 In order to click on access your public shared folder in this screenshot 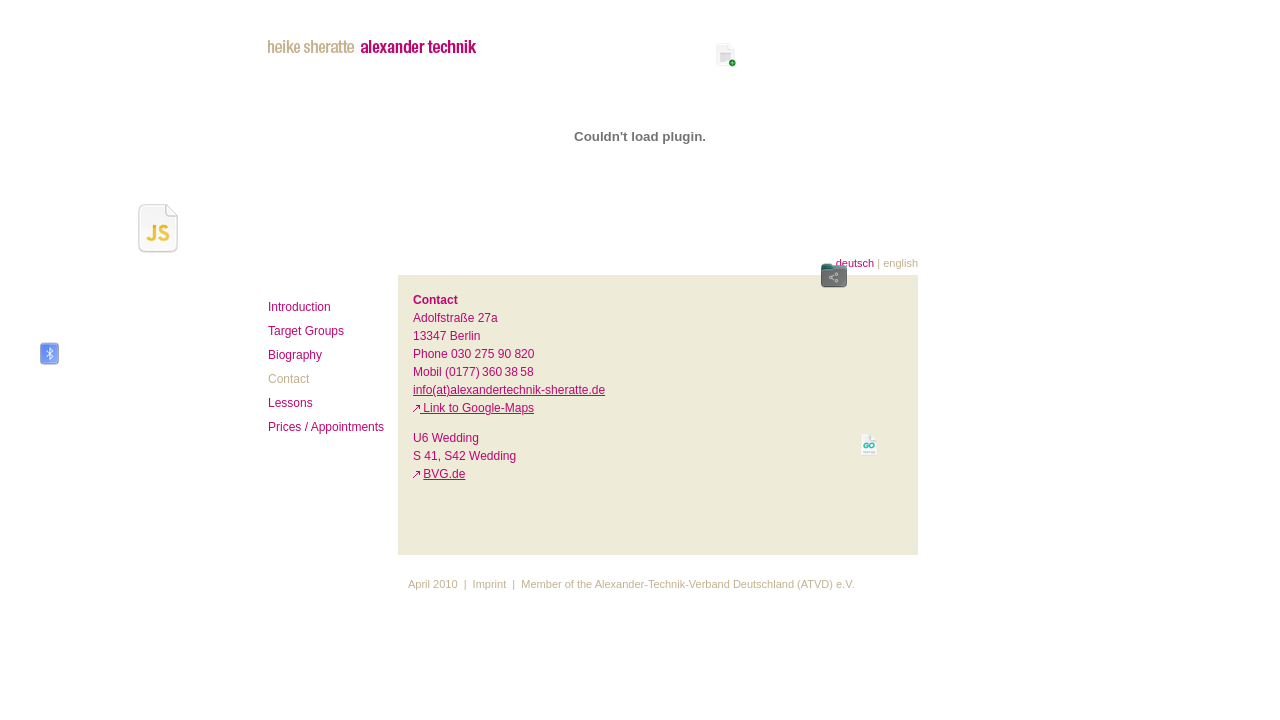, I will do `click(834, 275)`.